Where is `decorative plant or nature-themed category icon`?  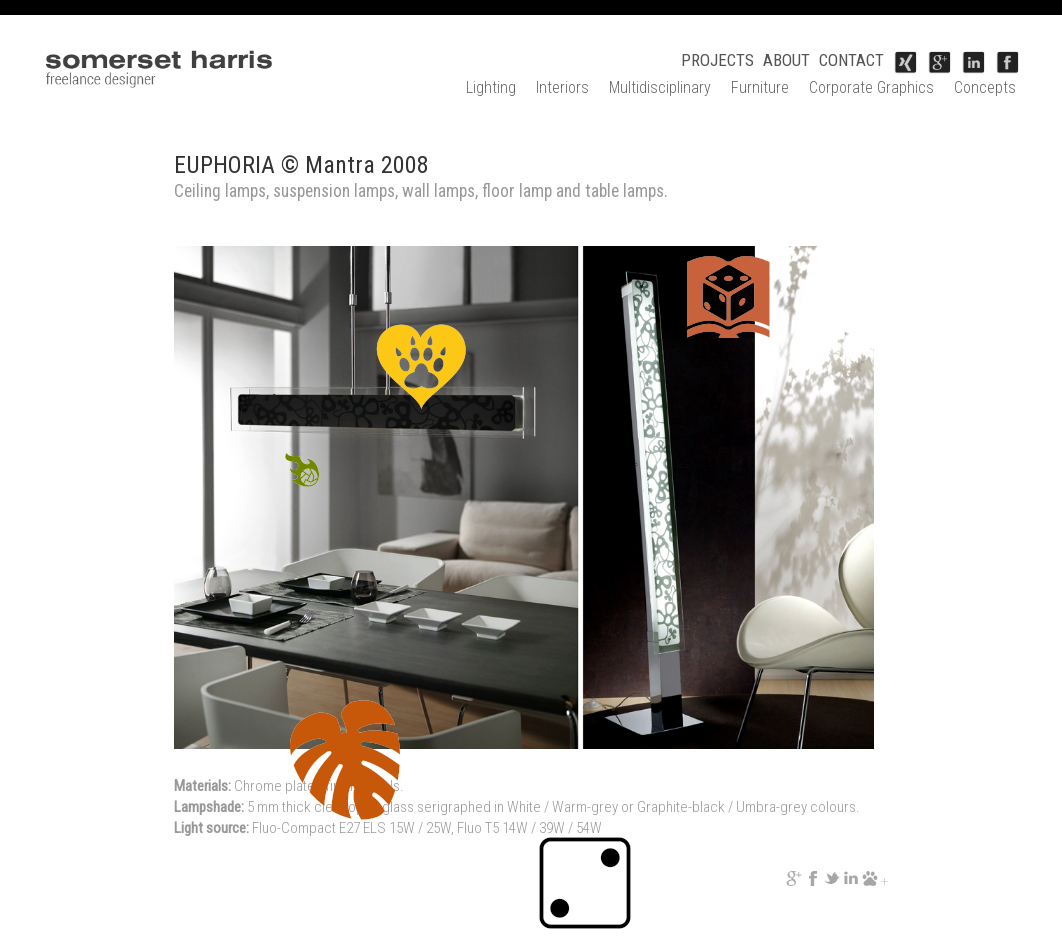
decorative plant or nature-themed category icon is located at coordinates (345, 760).